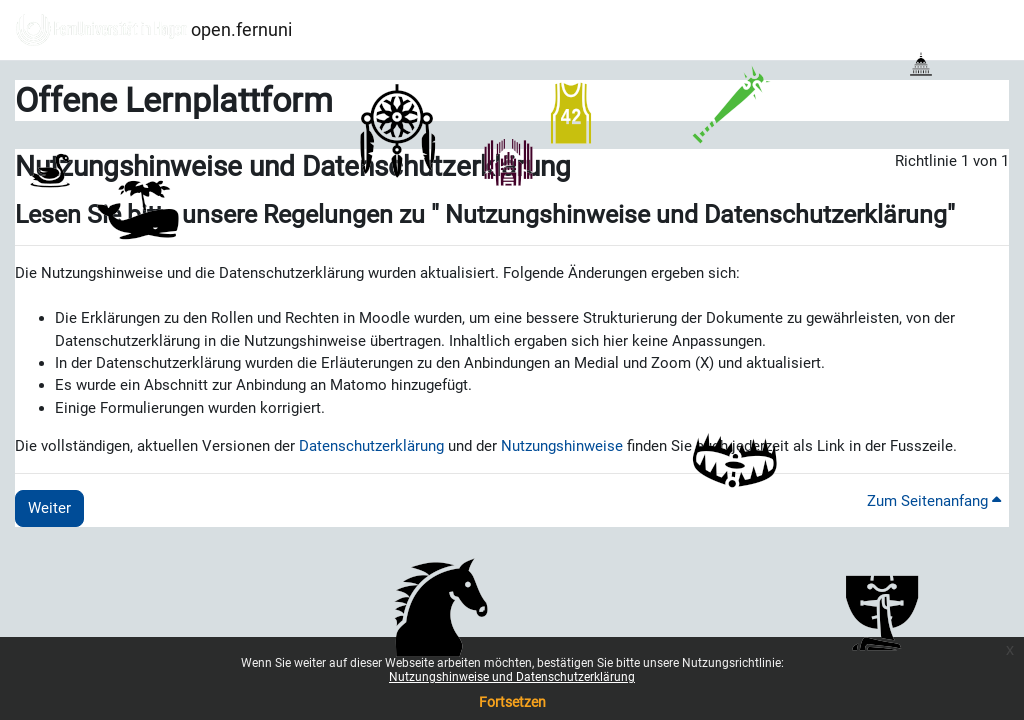 The image size is (1024, 720). Describe the element at coordinates (51, 172) in the screenshot. I see `decorative swan icon for nature or wildlife themed games` at that location.